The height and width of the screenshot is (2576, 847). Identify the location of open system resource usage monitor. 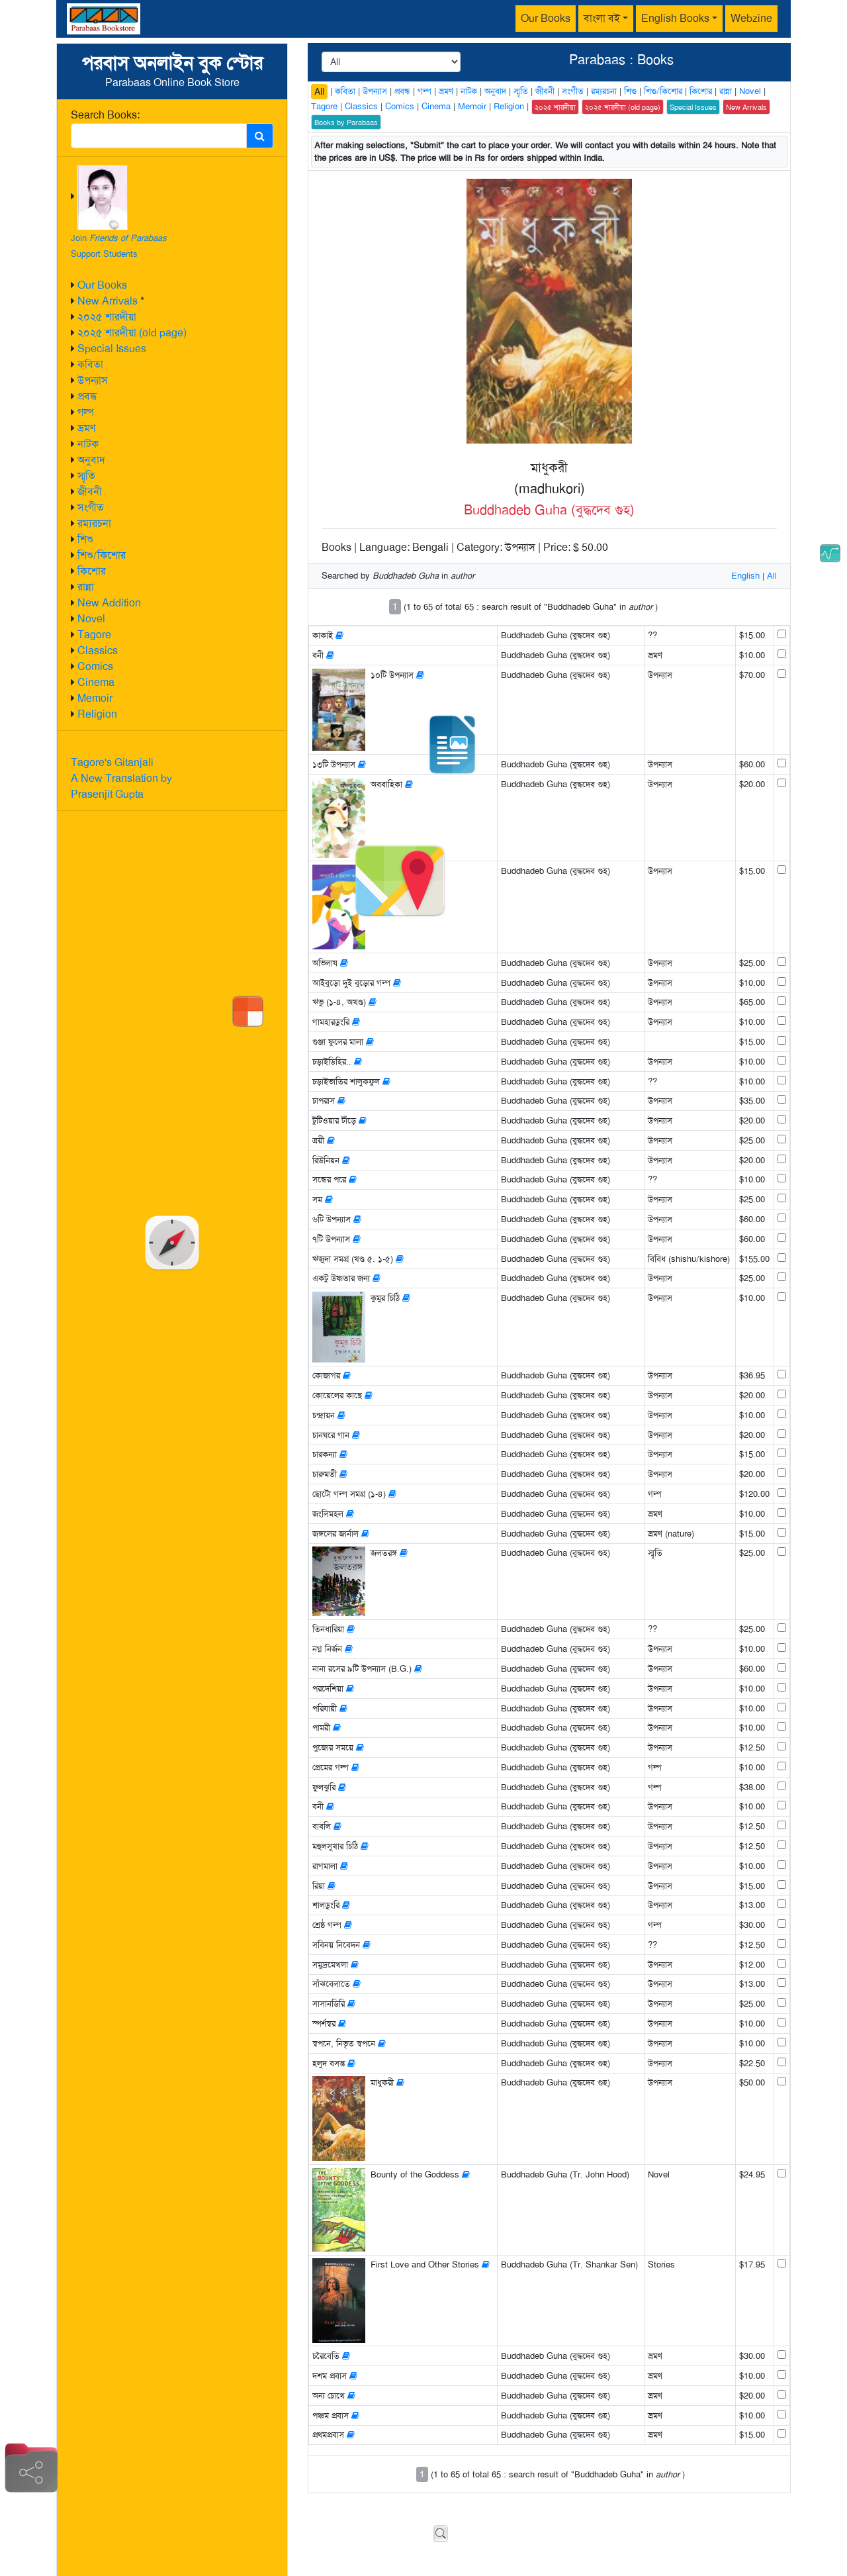
(830, 553).